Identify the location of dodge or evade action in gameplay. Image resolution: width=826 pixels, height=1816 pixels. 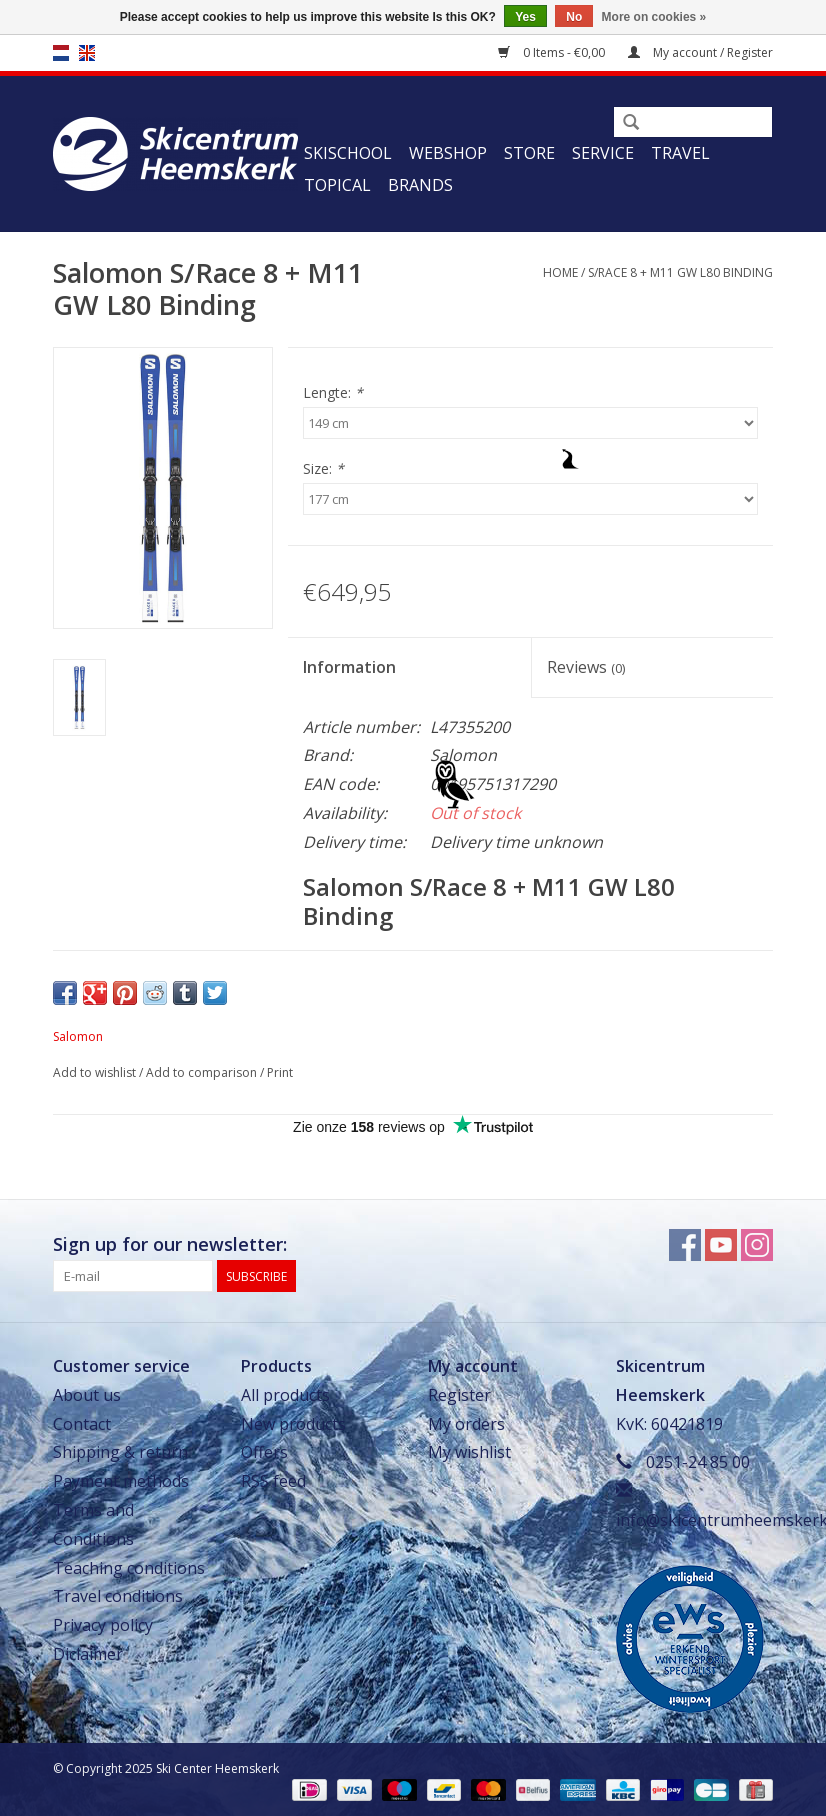
(570, 459).